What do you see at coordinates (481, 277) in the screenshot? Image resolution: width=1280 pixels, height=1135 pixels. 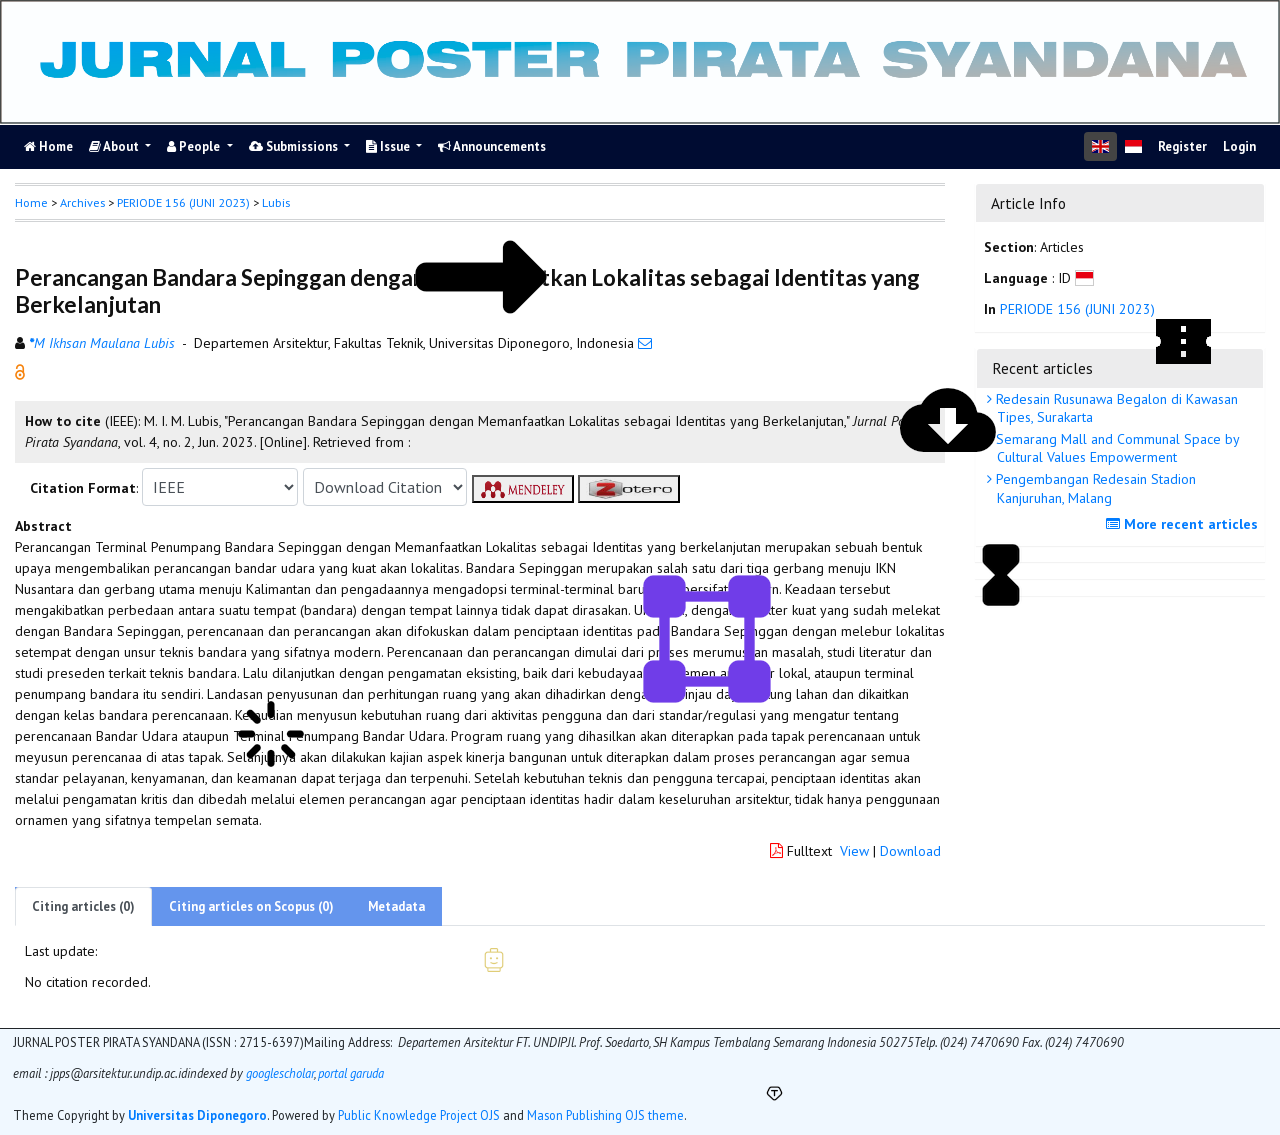 I see `proceed to the next step` at bounding box center [481, 277].